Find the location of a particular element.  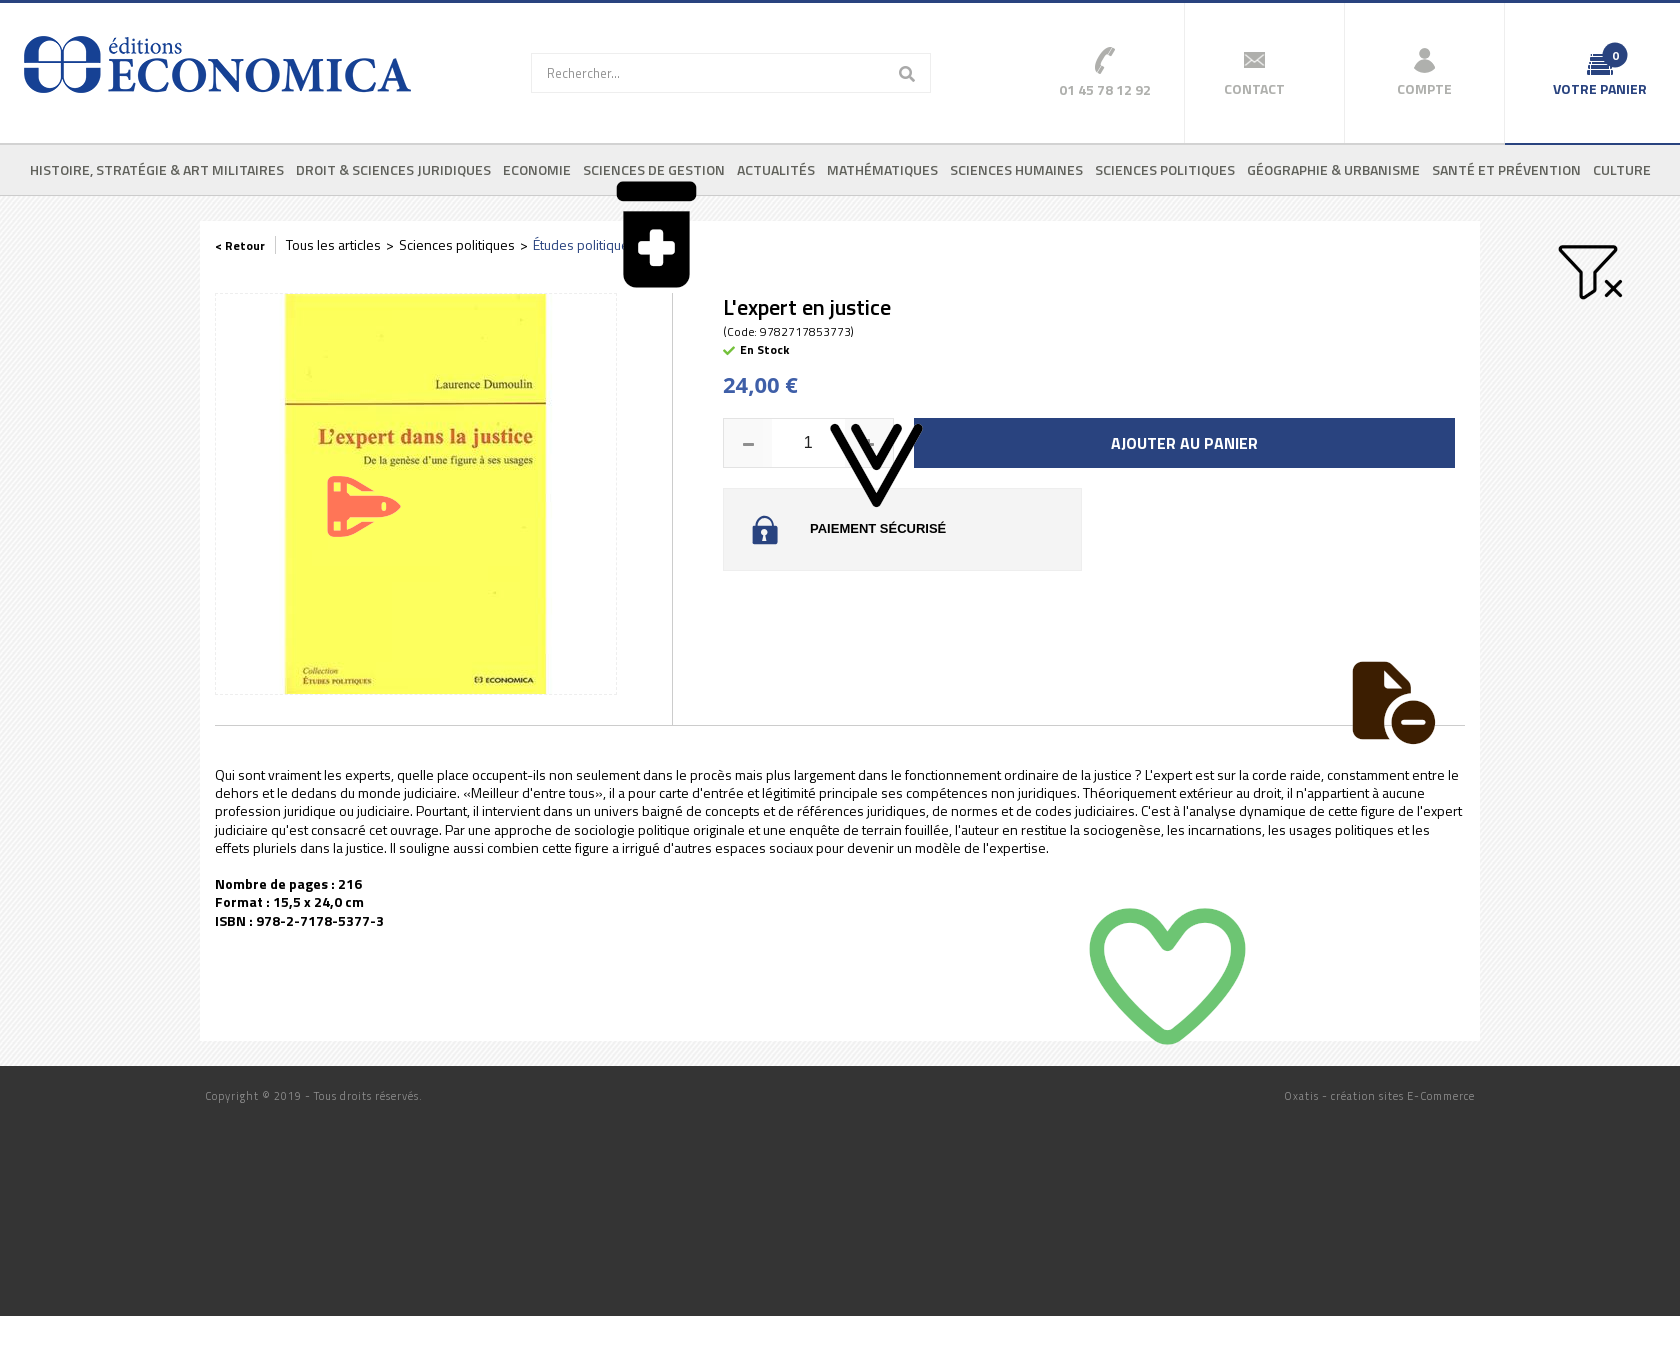

launch or deploy an application is located at coordinates (366, 506).